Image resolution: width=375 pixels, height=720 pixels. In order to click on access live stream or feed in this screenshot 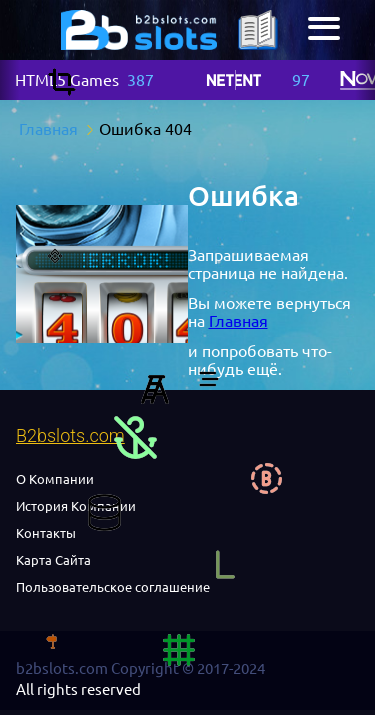, I will do `click(209, 379)`.